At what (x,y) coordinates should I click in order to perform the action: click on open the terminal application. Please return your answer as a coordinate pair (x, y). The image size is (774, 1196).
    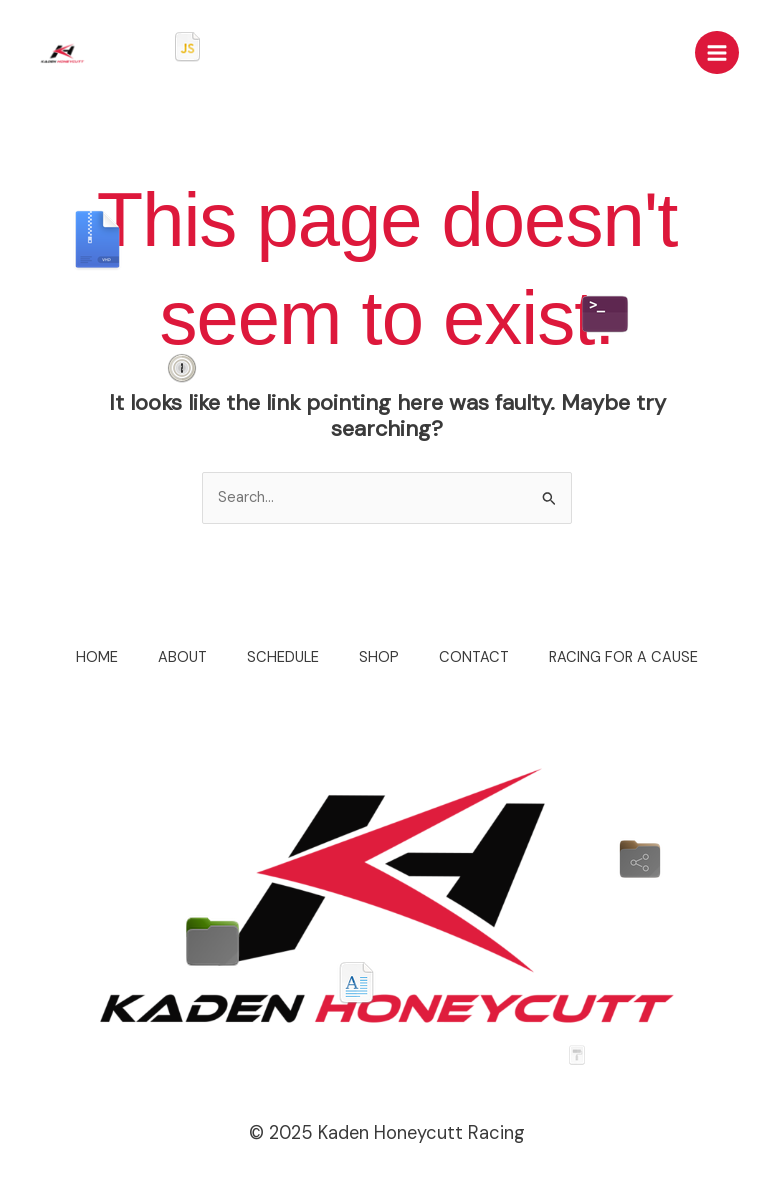
    Looking at the image, I should click on (605, 314).